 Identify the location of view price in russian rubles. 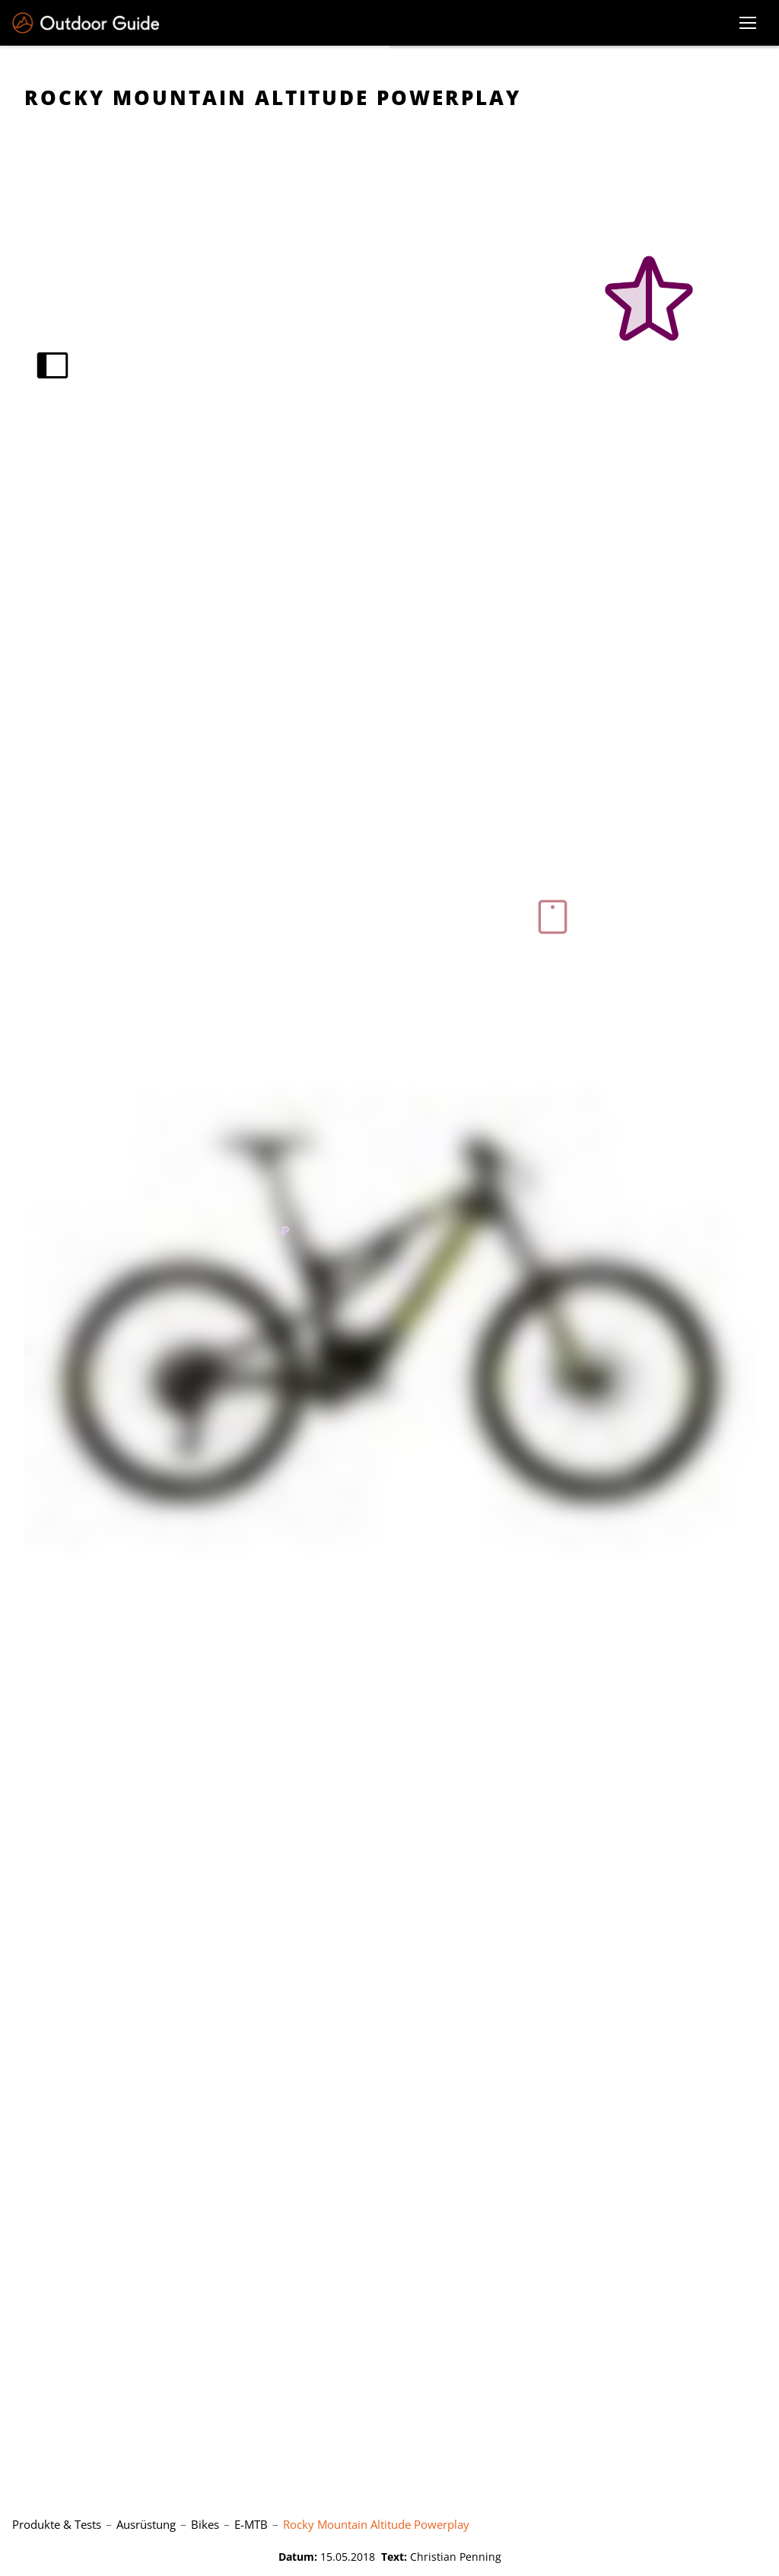
(285, 1231).